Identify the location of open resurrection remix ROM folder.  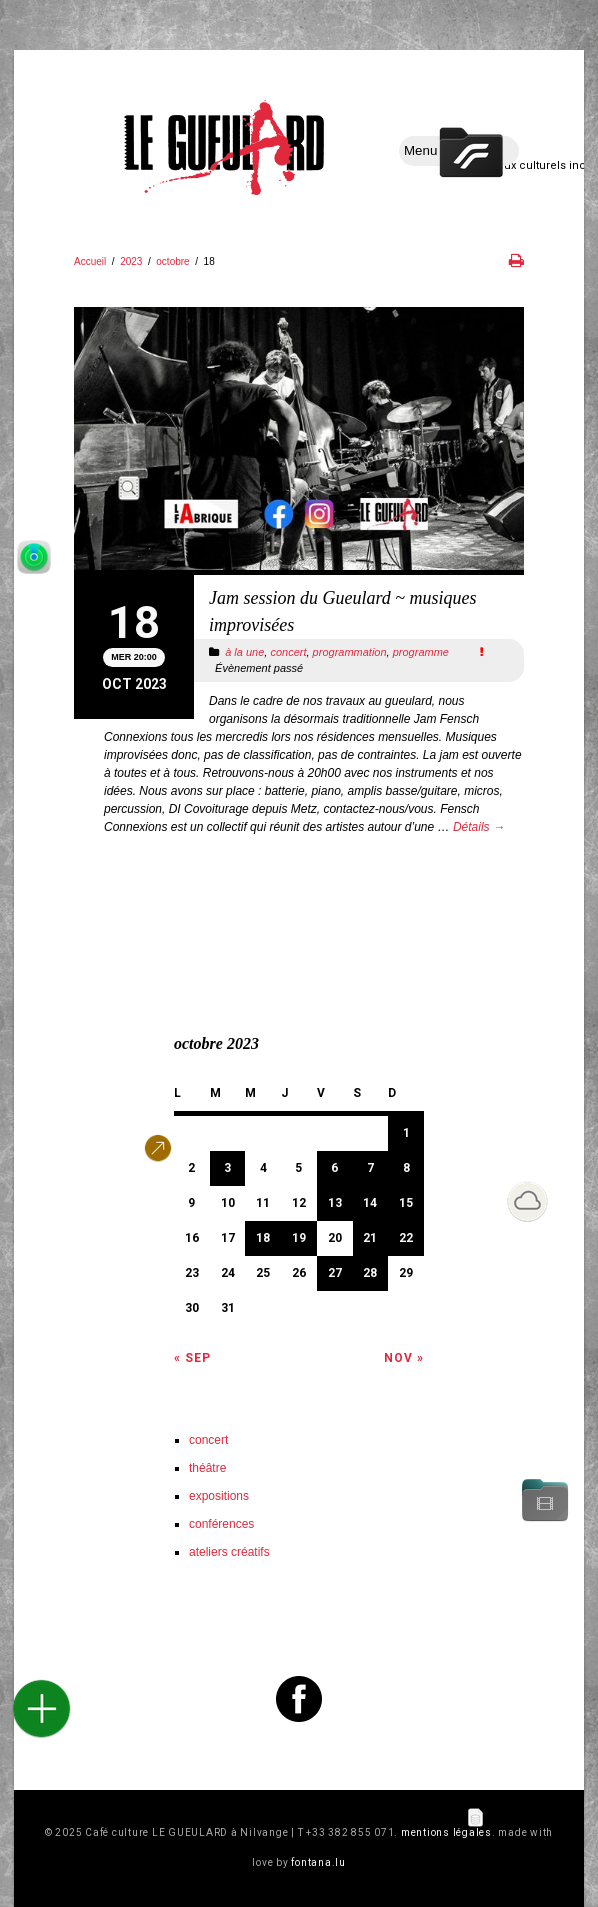
(471, 154).